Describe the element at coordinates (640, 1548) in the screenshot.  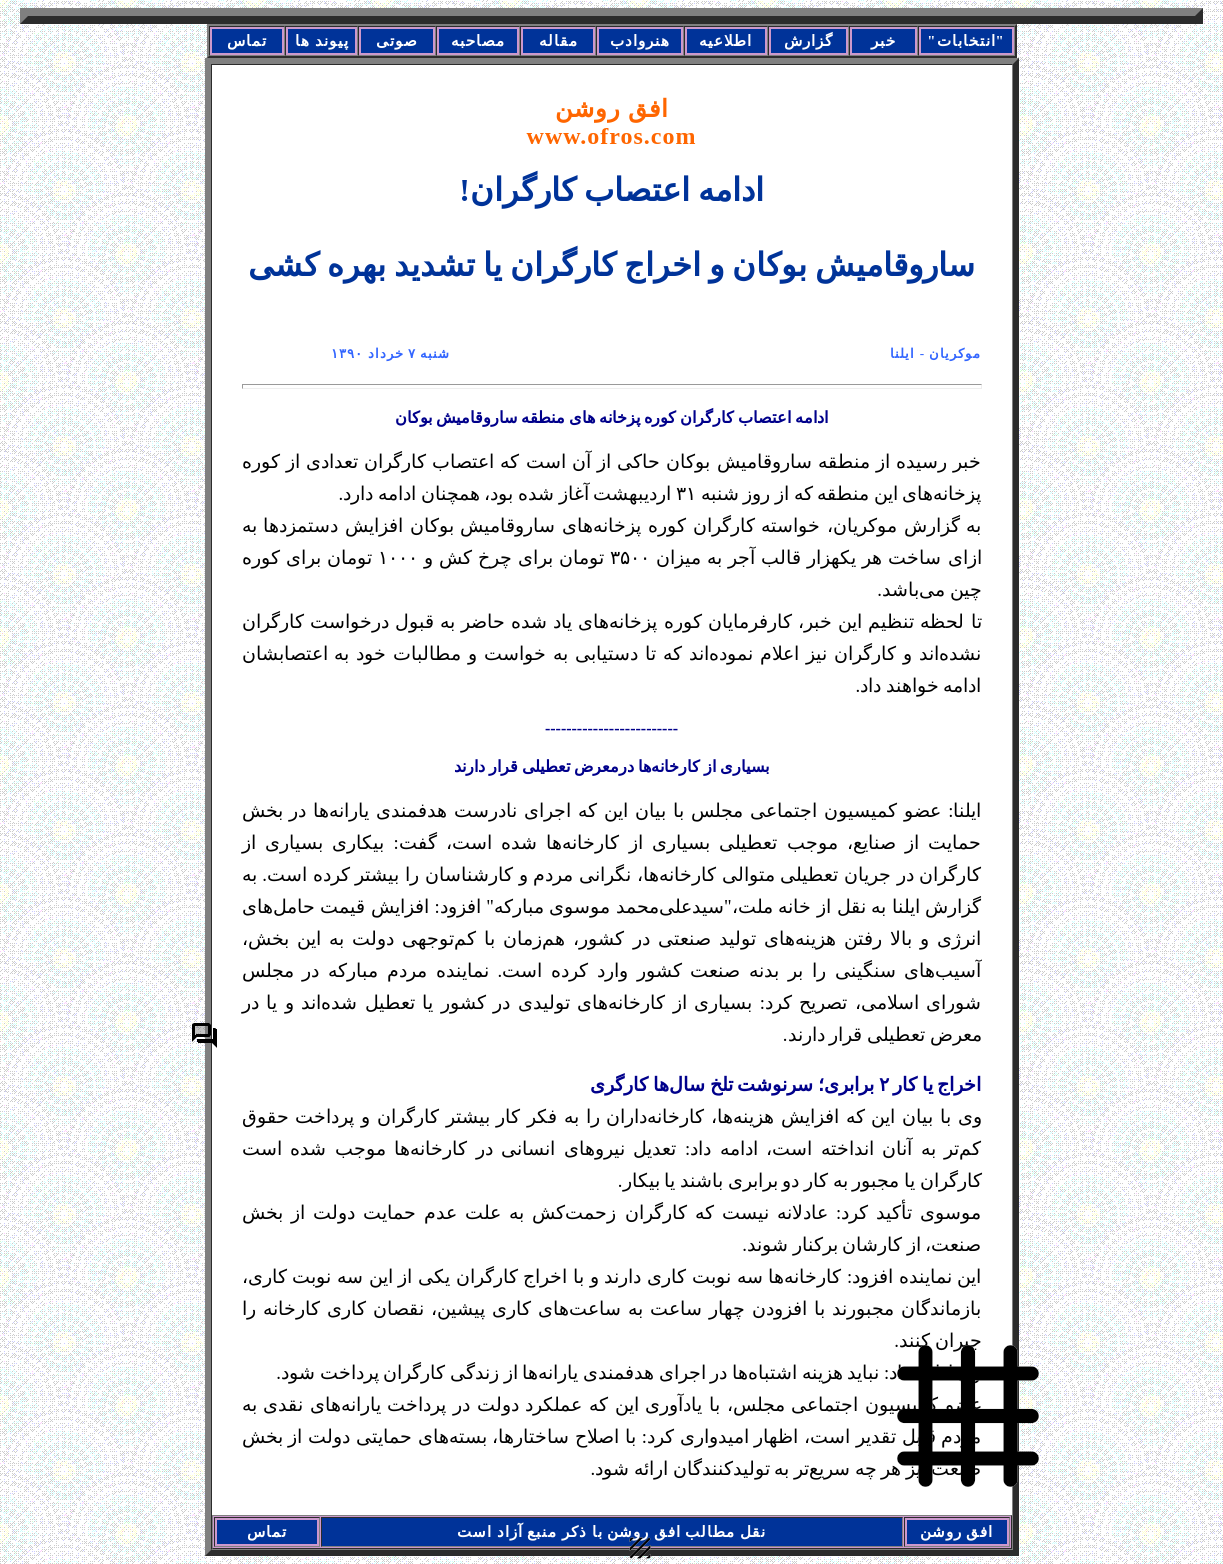
I see `apply a texture or pattern overlay` at that location.